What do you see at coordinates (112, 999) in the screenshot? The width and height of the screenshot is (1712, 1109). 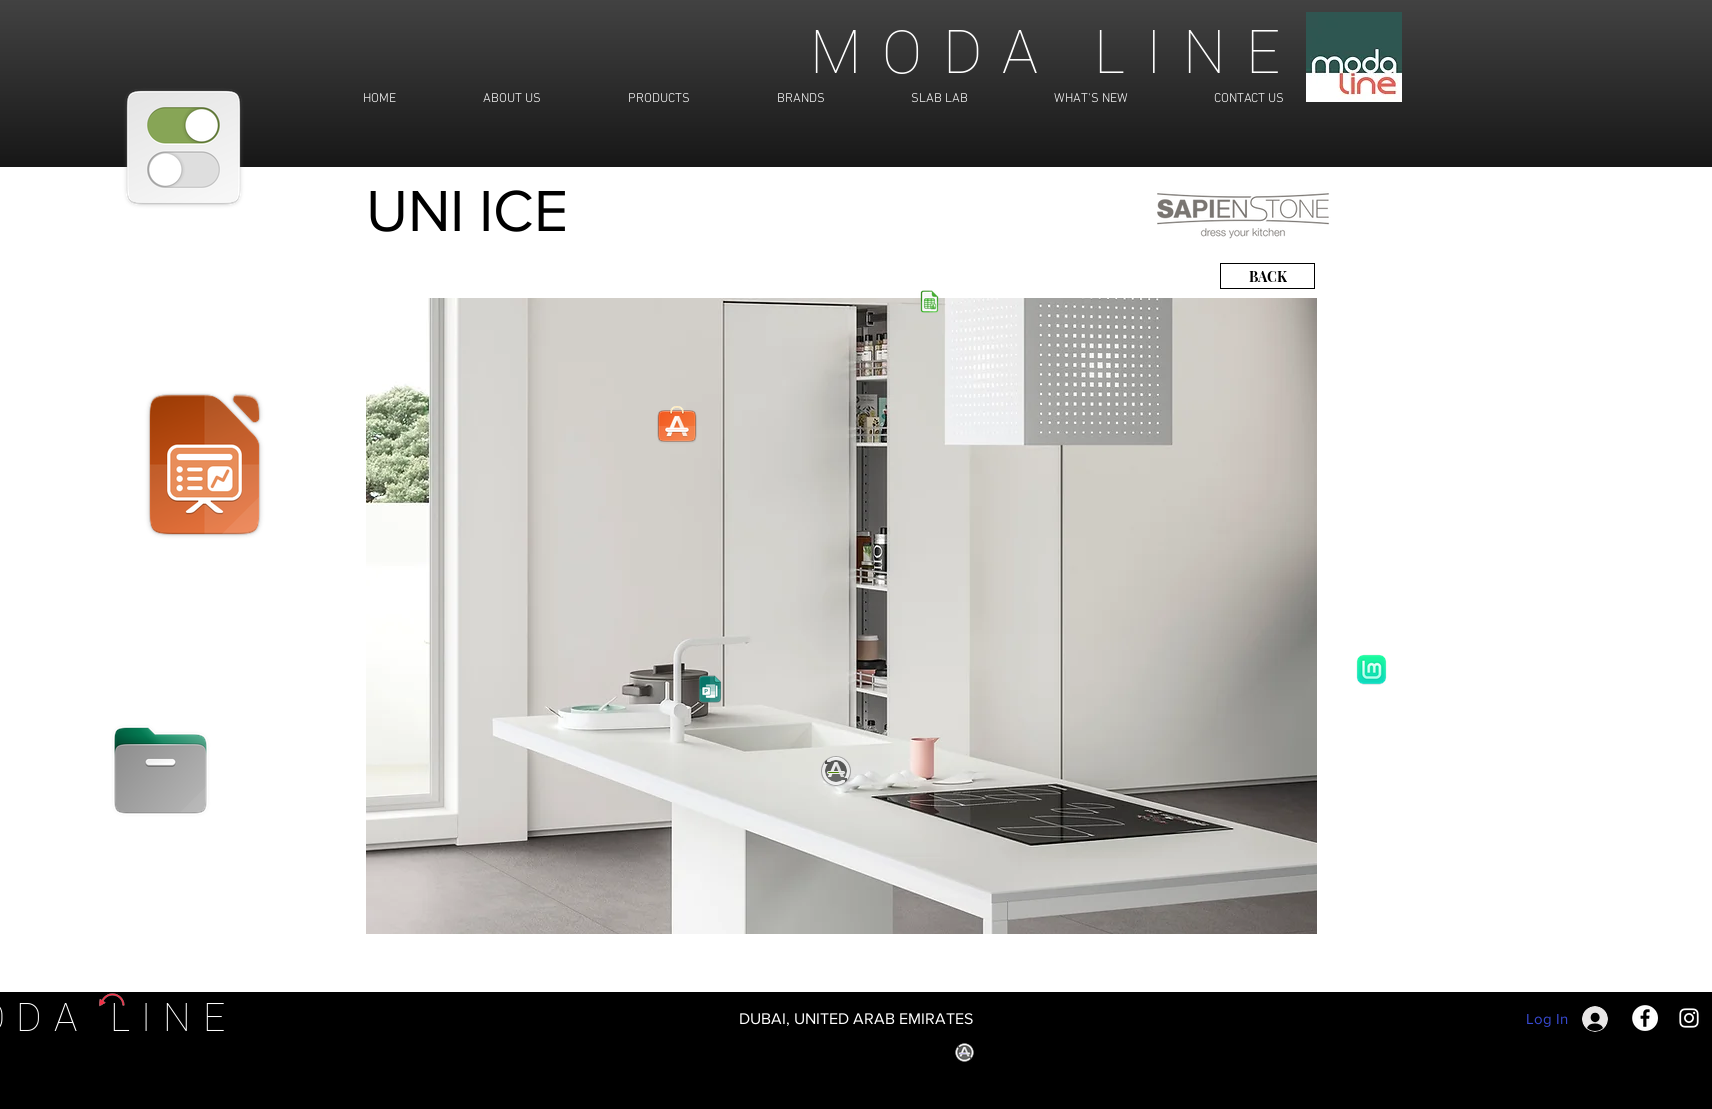 I see `undo the last action` at bounding box center [112, 999].